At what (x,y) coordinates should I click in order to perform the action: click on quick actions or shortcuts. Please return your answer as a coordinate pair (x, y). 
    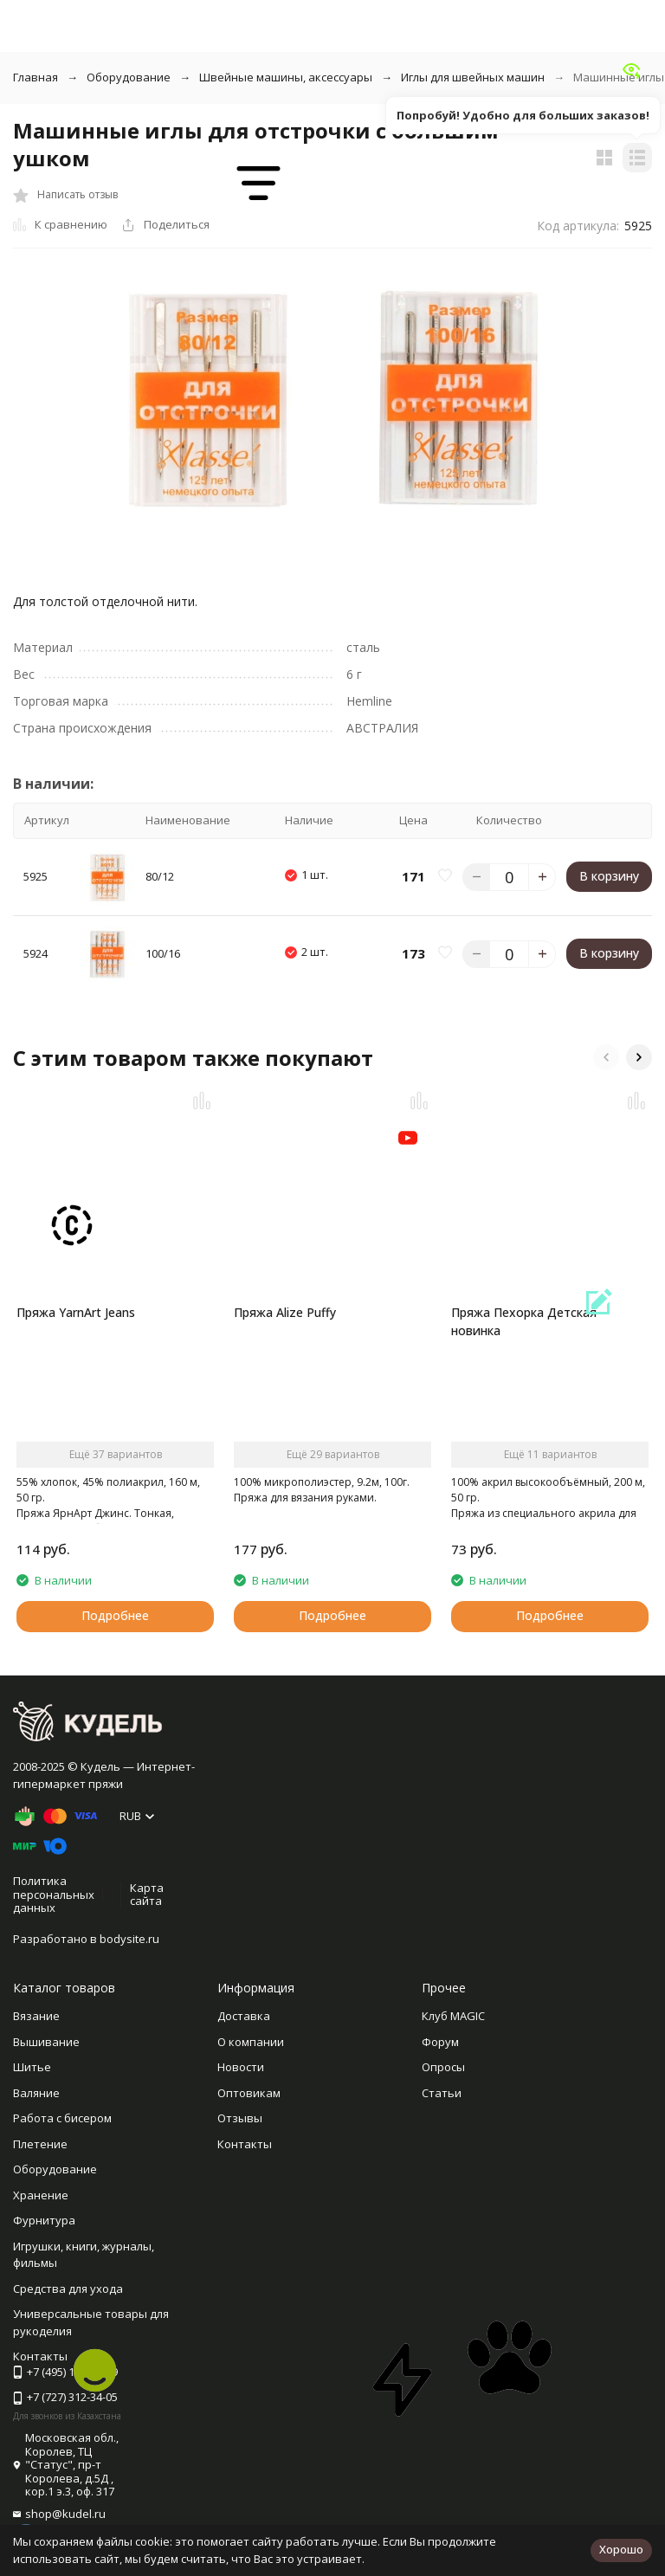
    Looking at the image, I should click on (402, 2379).